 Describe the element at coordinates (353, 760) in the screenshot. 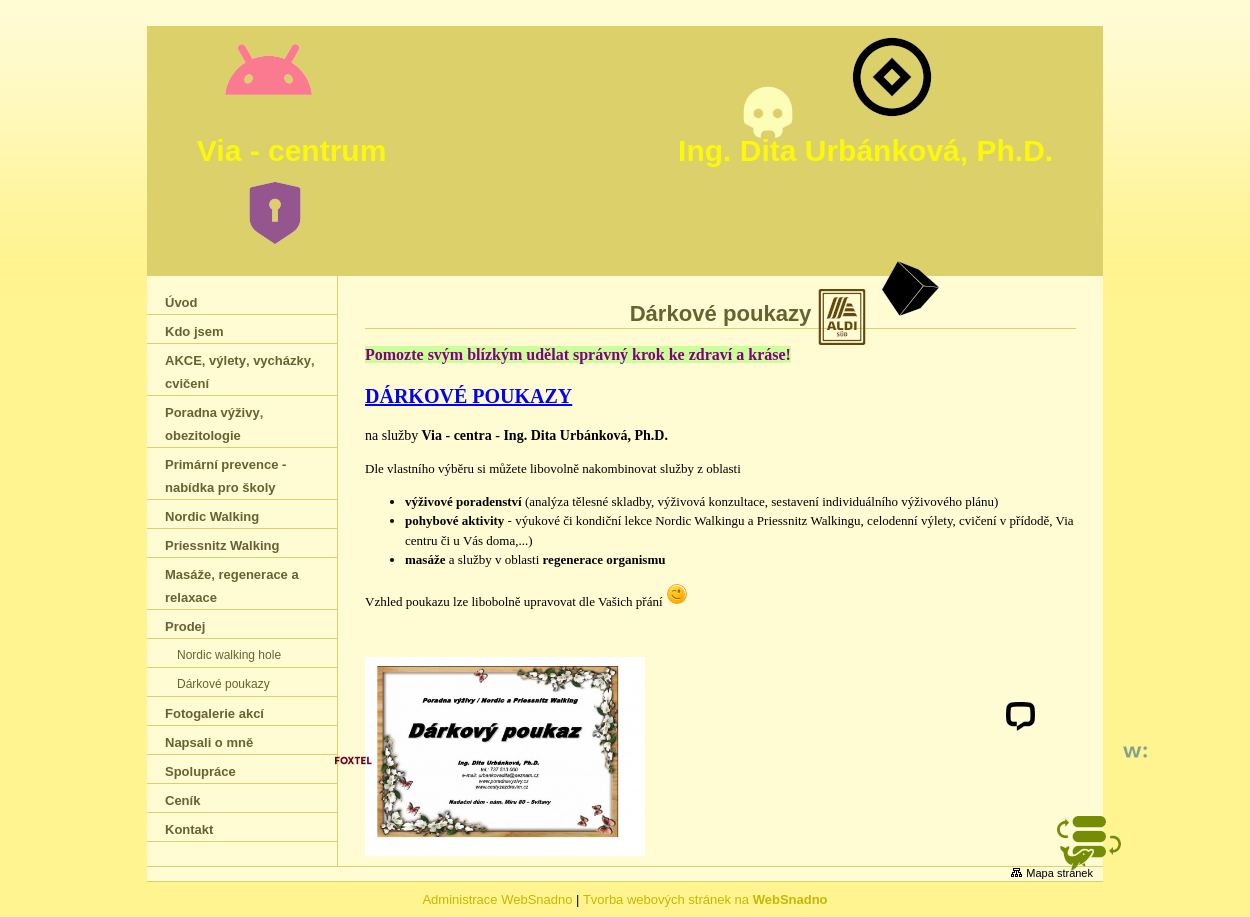

I see `open the Foxtel streaming app` at that location.